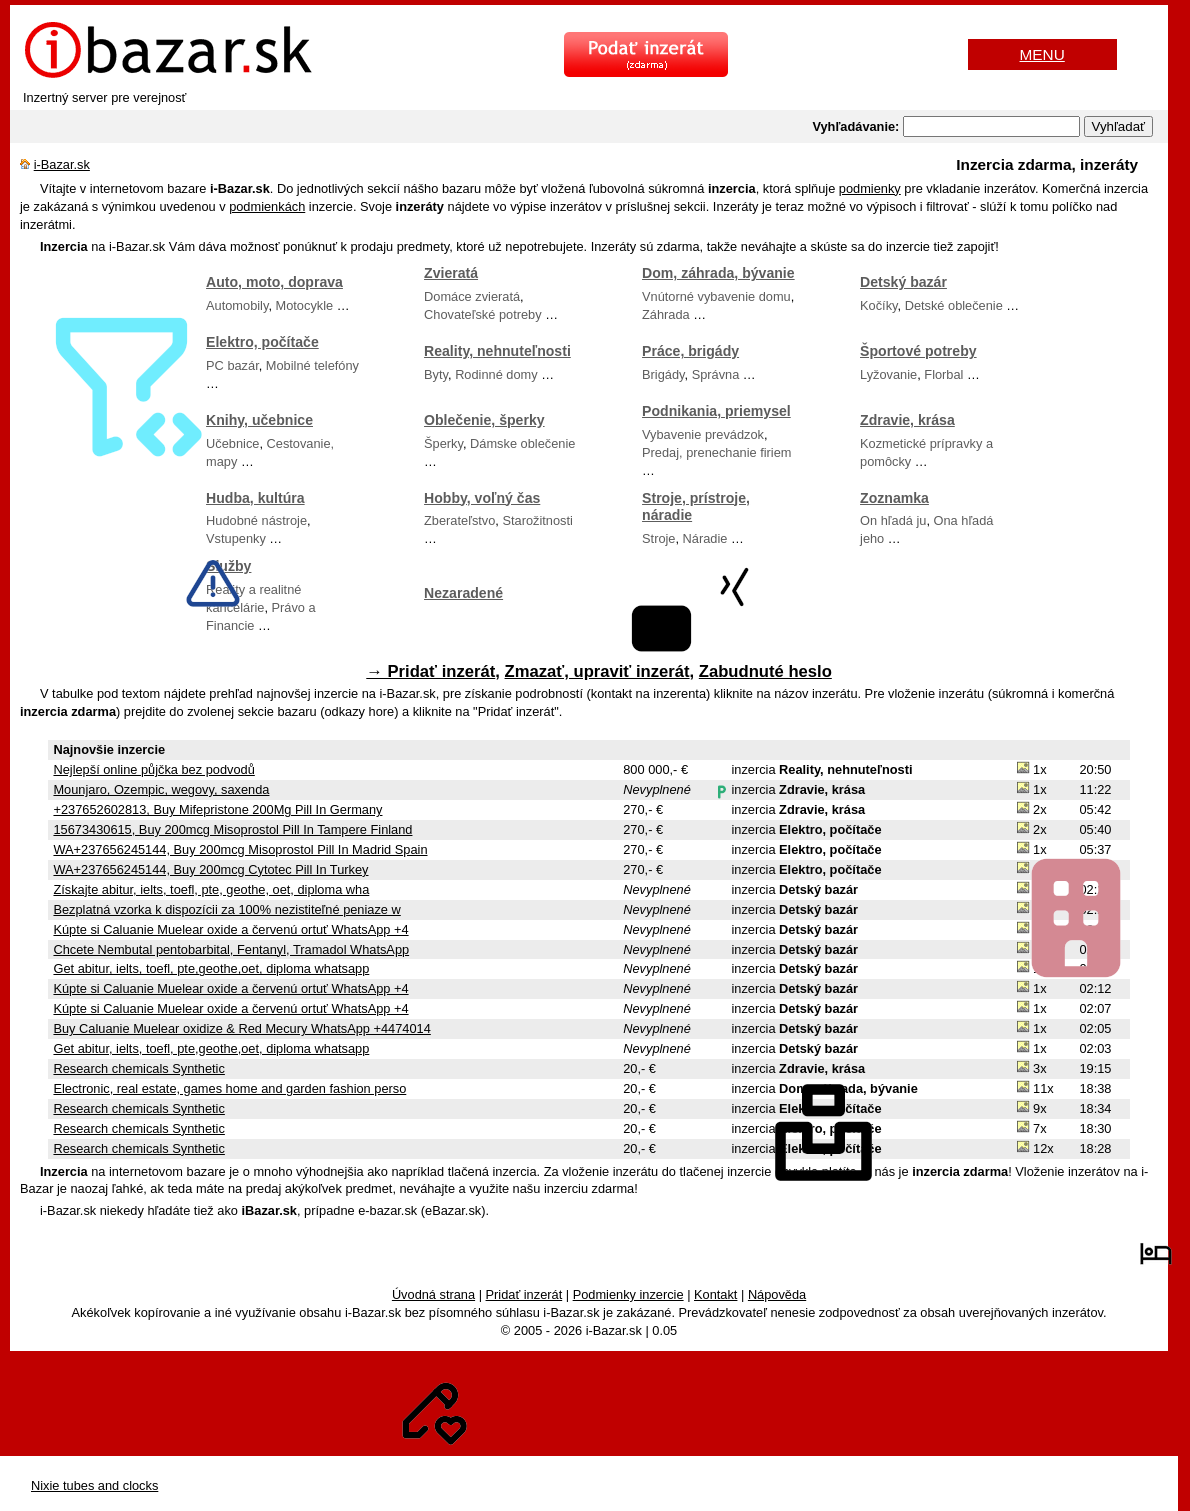 The image size is (1190, 1511). Describe the element at coordinates (823, 1132) in the screenshot. I see `access unsplash photo library` at that location.